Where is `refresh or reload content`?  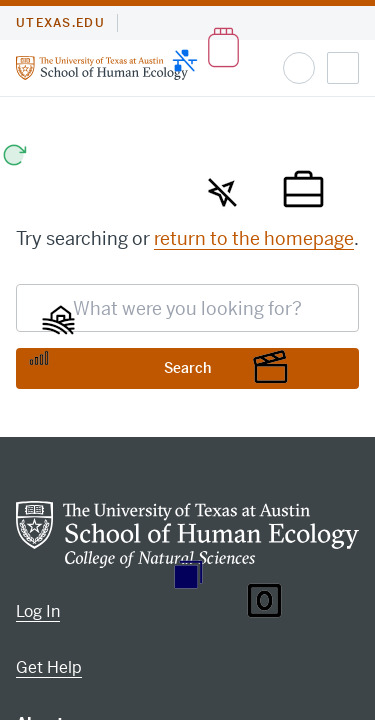
refresh or reload content is located at coordinates (14, 155).